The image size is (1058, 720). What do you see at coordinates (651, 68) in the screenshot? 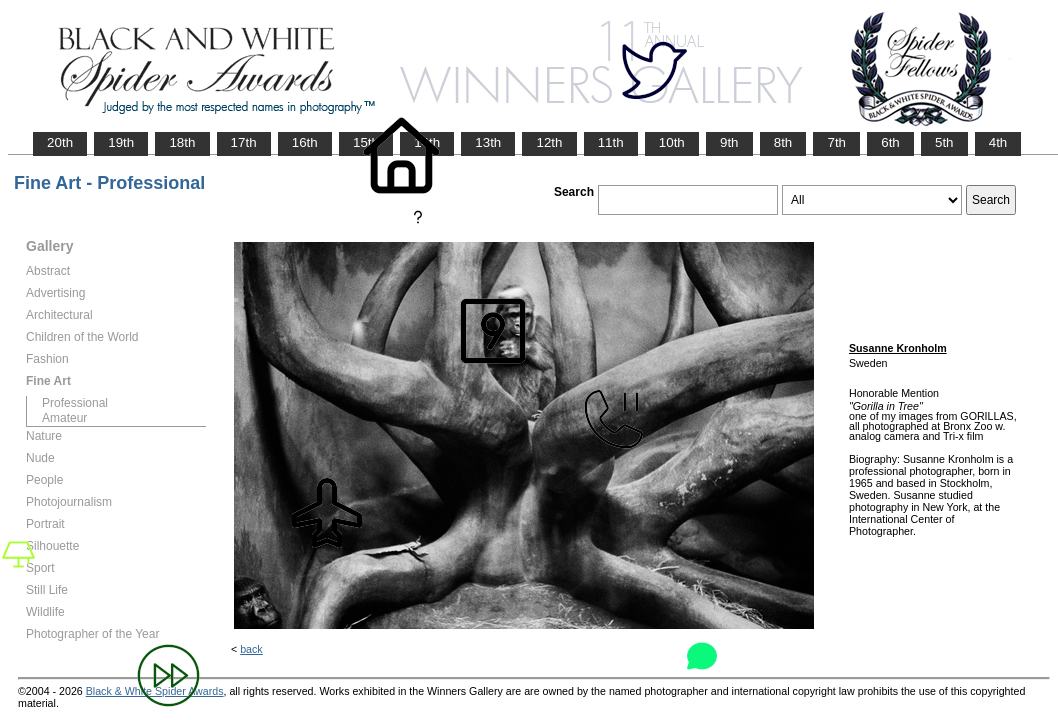
I see `share to twitter` at bounding box center [651, 68].